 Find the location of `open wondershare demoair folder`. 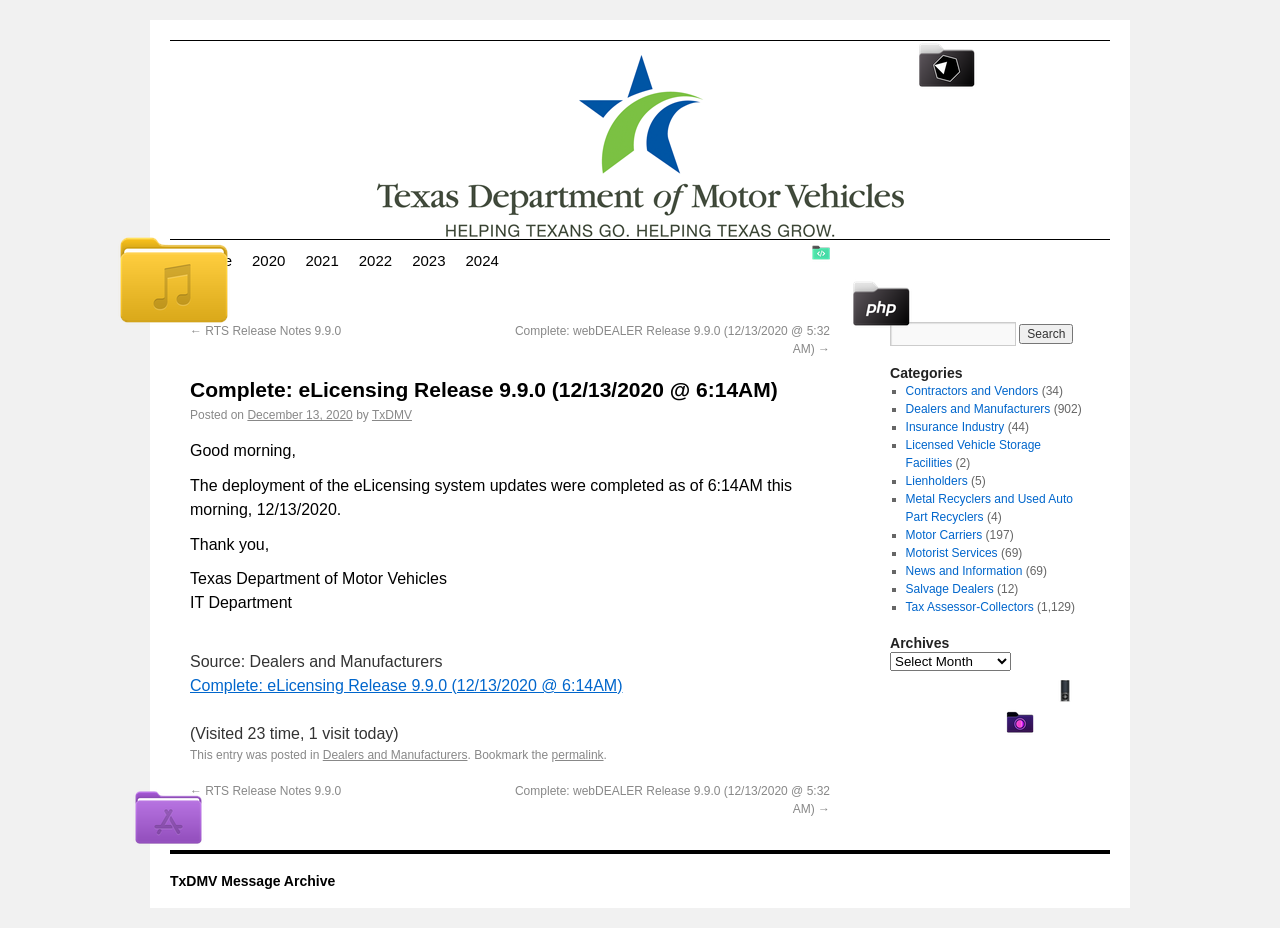

open wondershare demoair folder is located at coordinates (1020, 723).